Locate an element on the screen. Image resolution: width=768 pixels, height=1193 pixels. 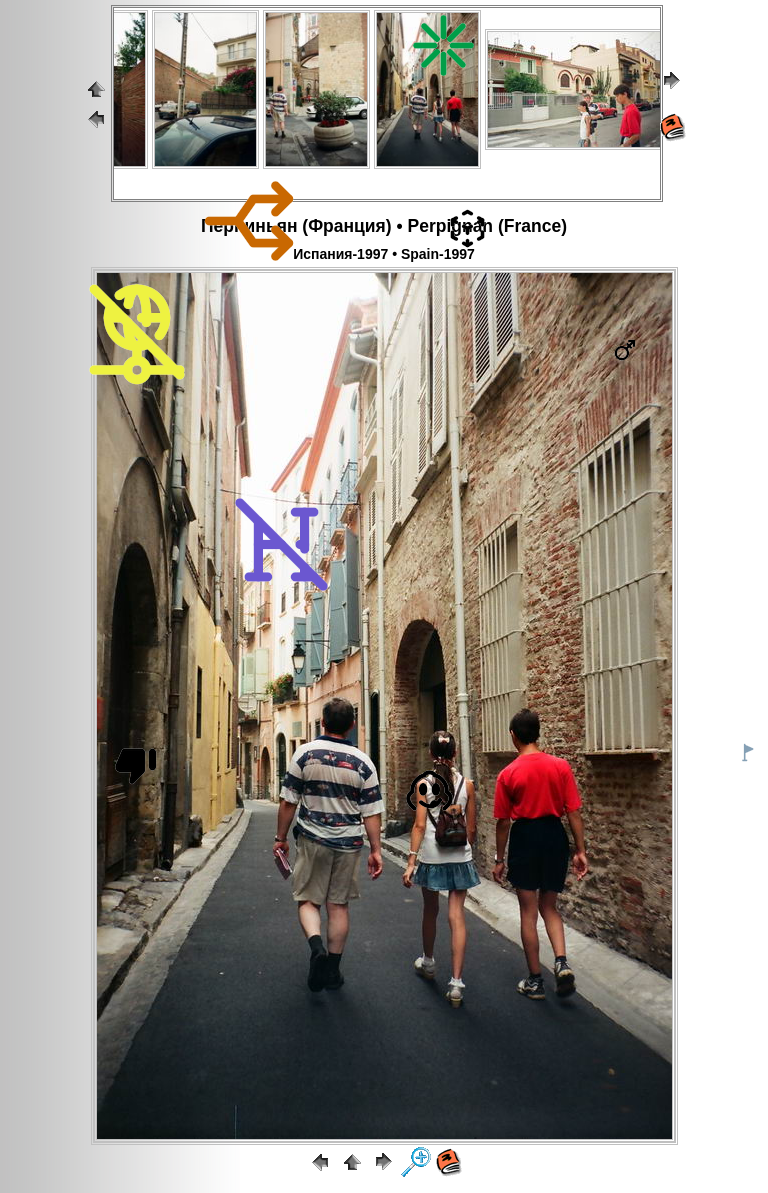
split or branch content into multiple paths is located at coordinates (249, 221).